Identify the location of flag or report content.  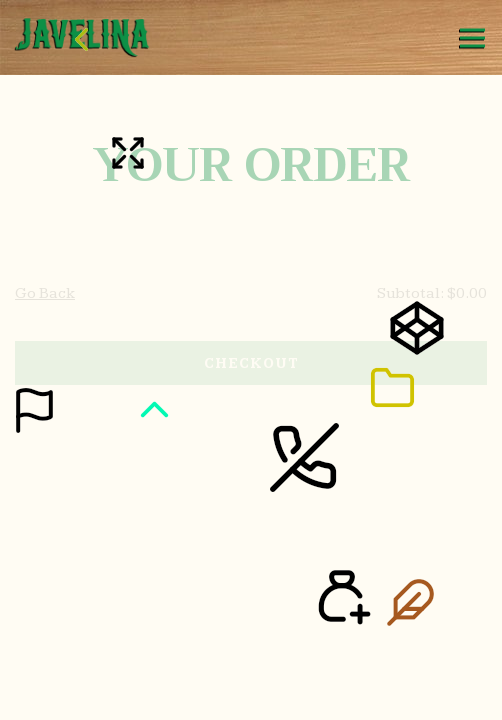
(34, 410).